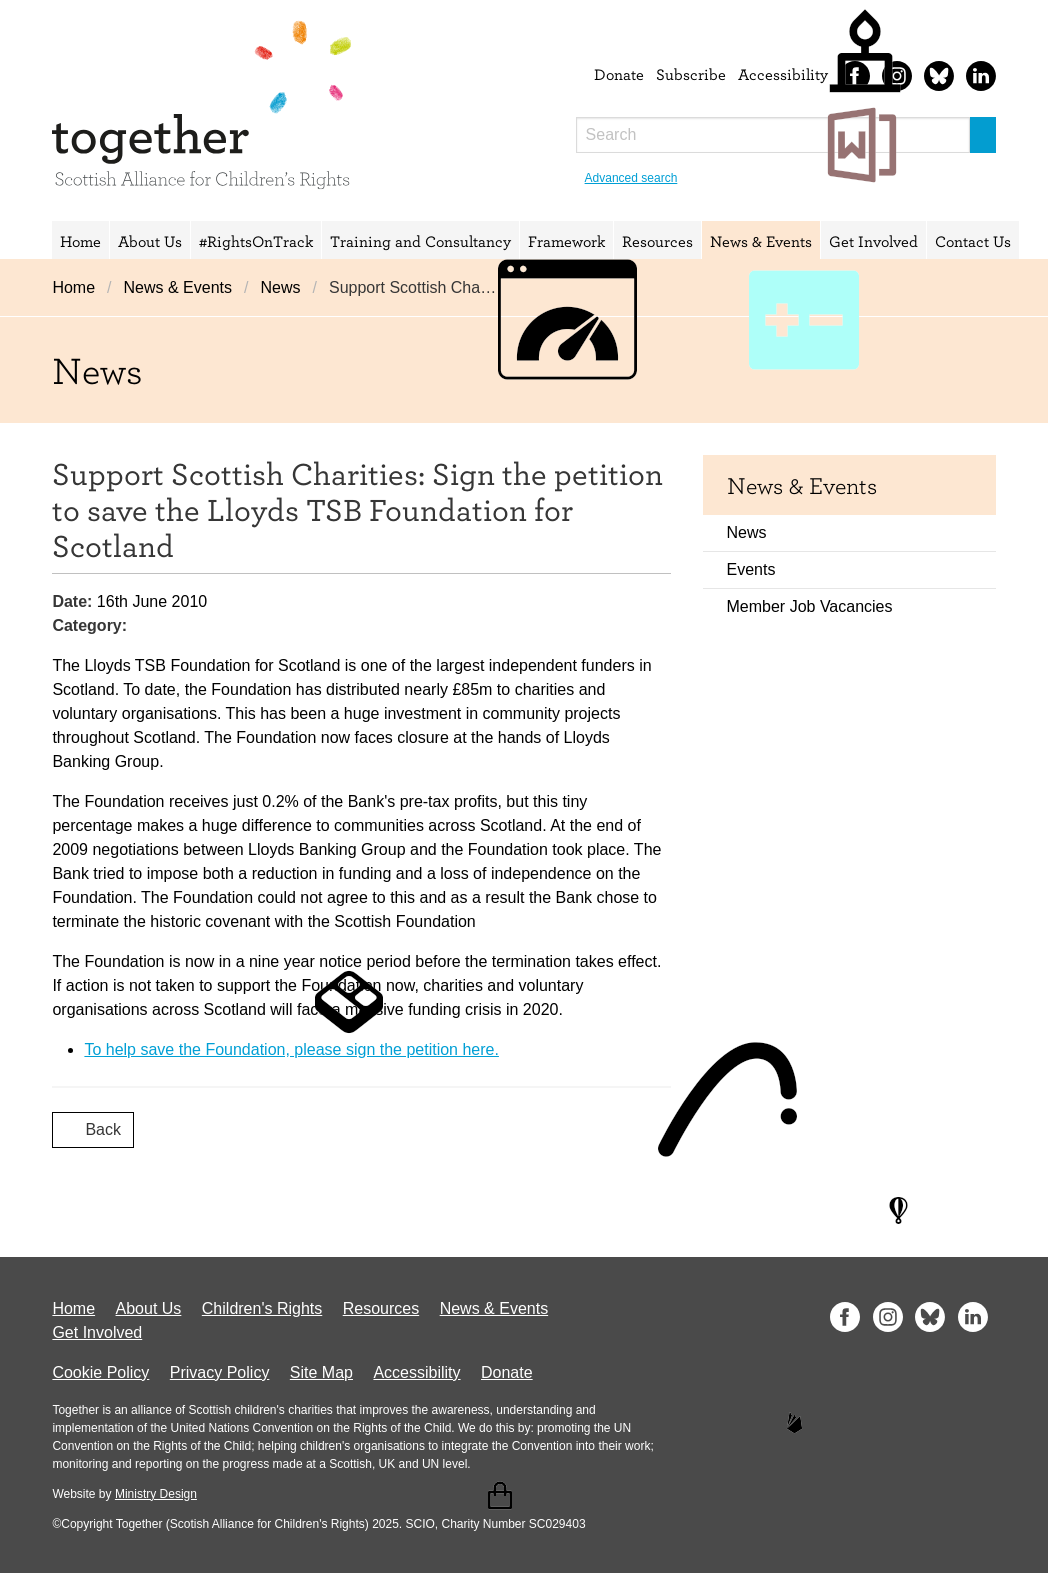  I want to click on open the bento app, so click(349, 1002).